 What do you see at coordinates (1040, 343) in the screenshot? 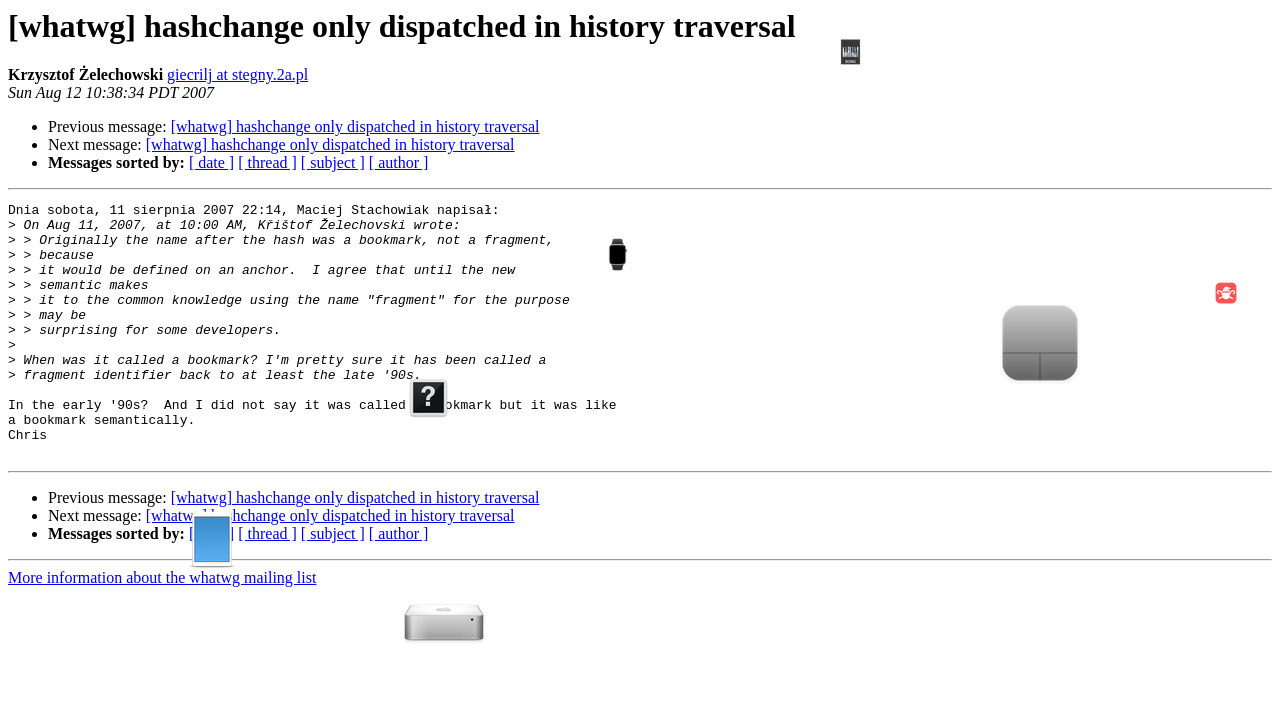
I see `touchpad or trackpad input device settings` at bounding box center [1040, 343].